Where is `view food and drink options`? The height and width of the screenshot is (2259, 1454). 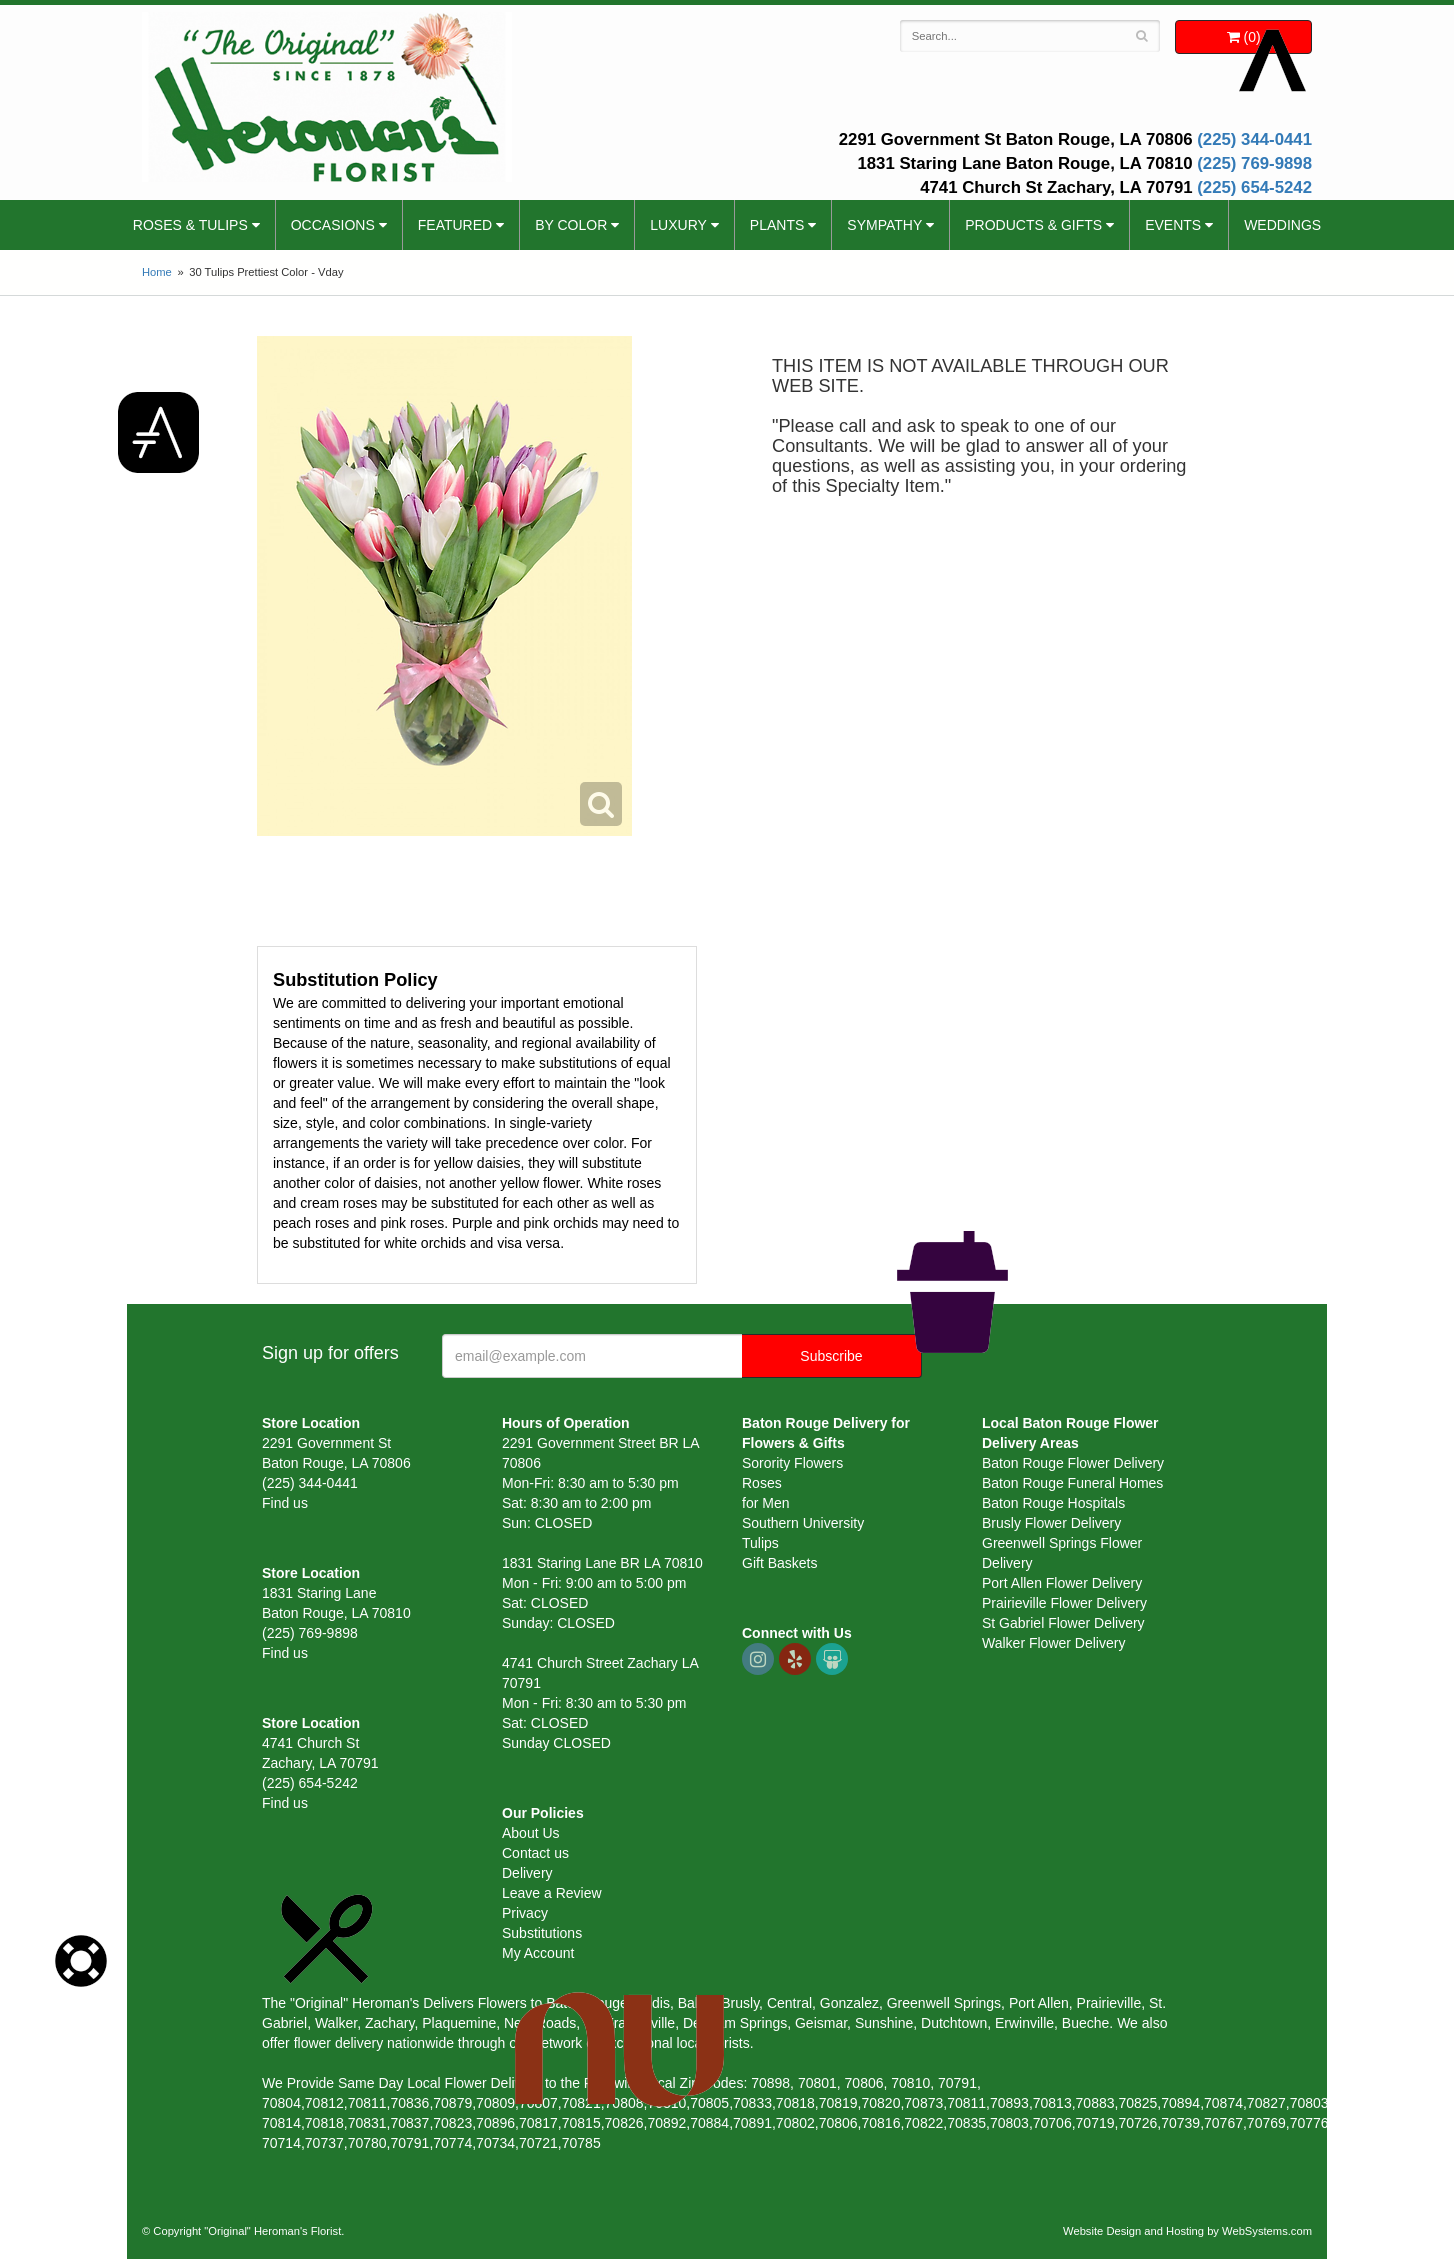 view food and drink options is located at coordinates (952, 1297).